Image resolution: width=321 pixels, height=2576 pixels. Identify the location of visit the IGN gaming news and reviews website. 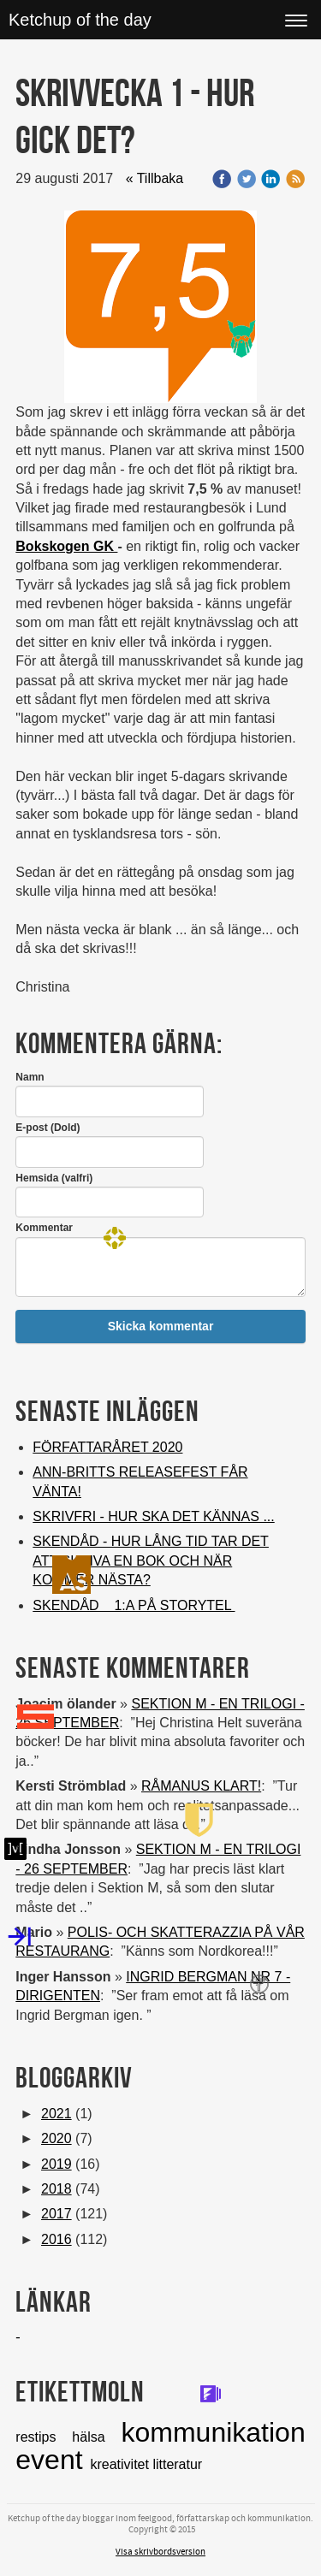
(115, 1238).